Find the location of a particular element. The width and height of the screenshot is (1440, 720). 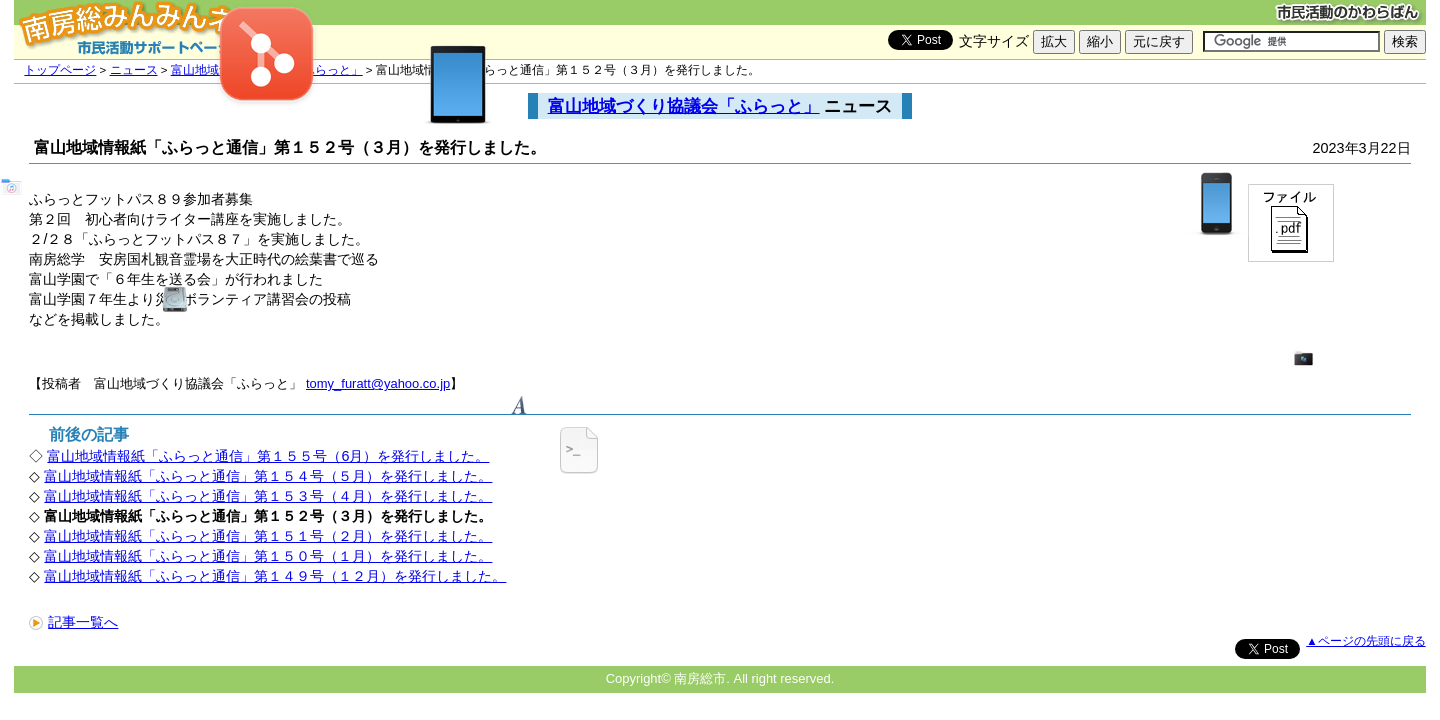

open folder containing apple music files is located at coordinates (11, 187).